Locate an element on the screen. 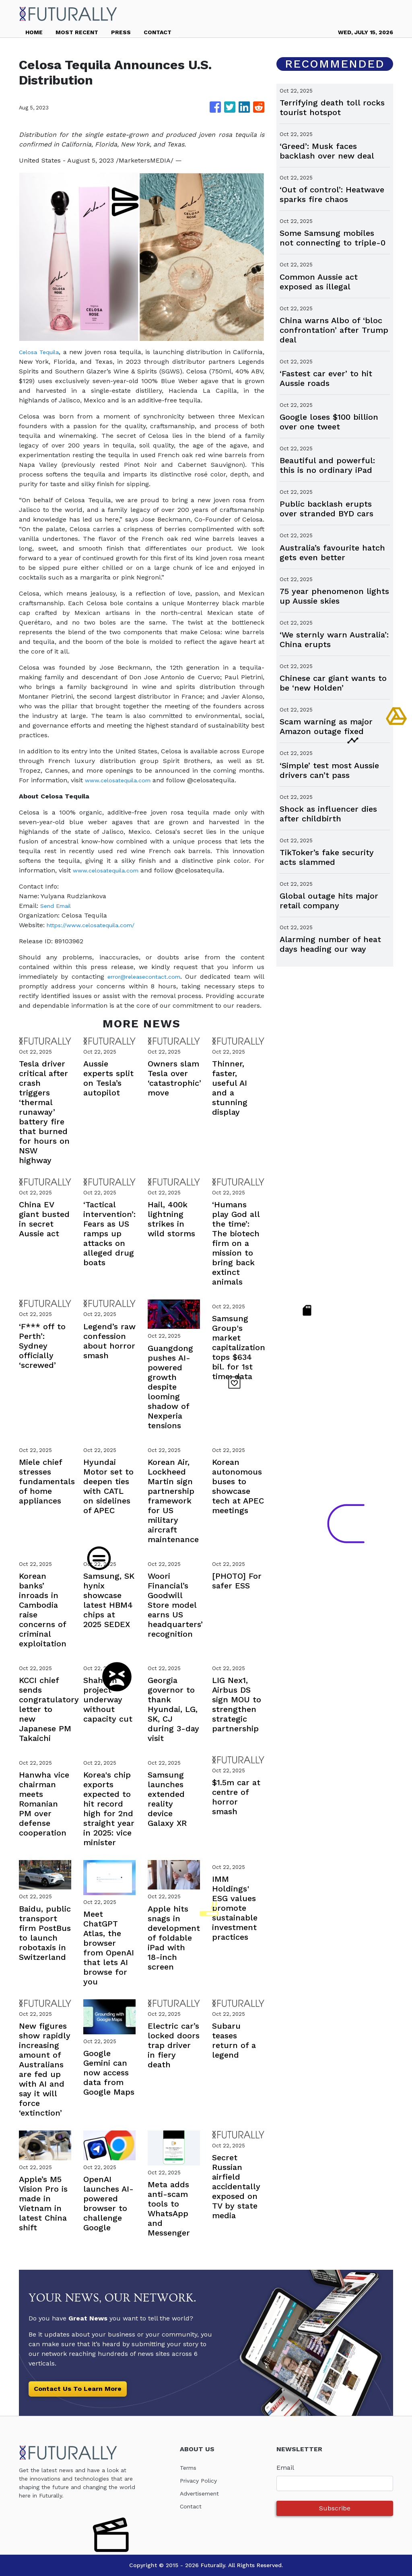 This screenshot has width=412, height=2576. flip image vertically is located at coordinates (124, 202).